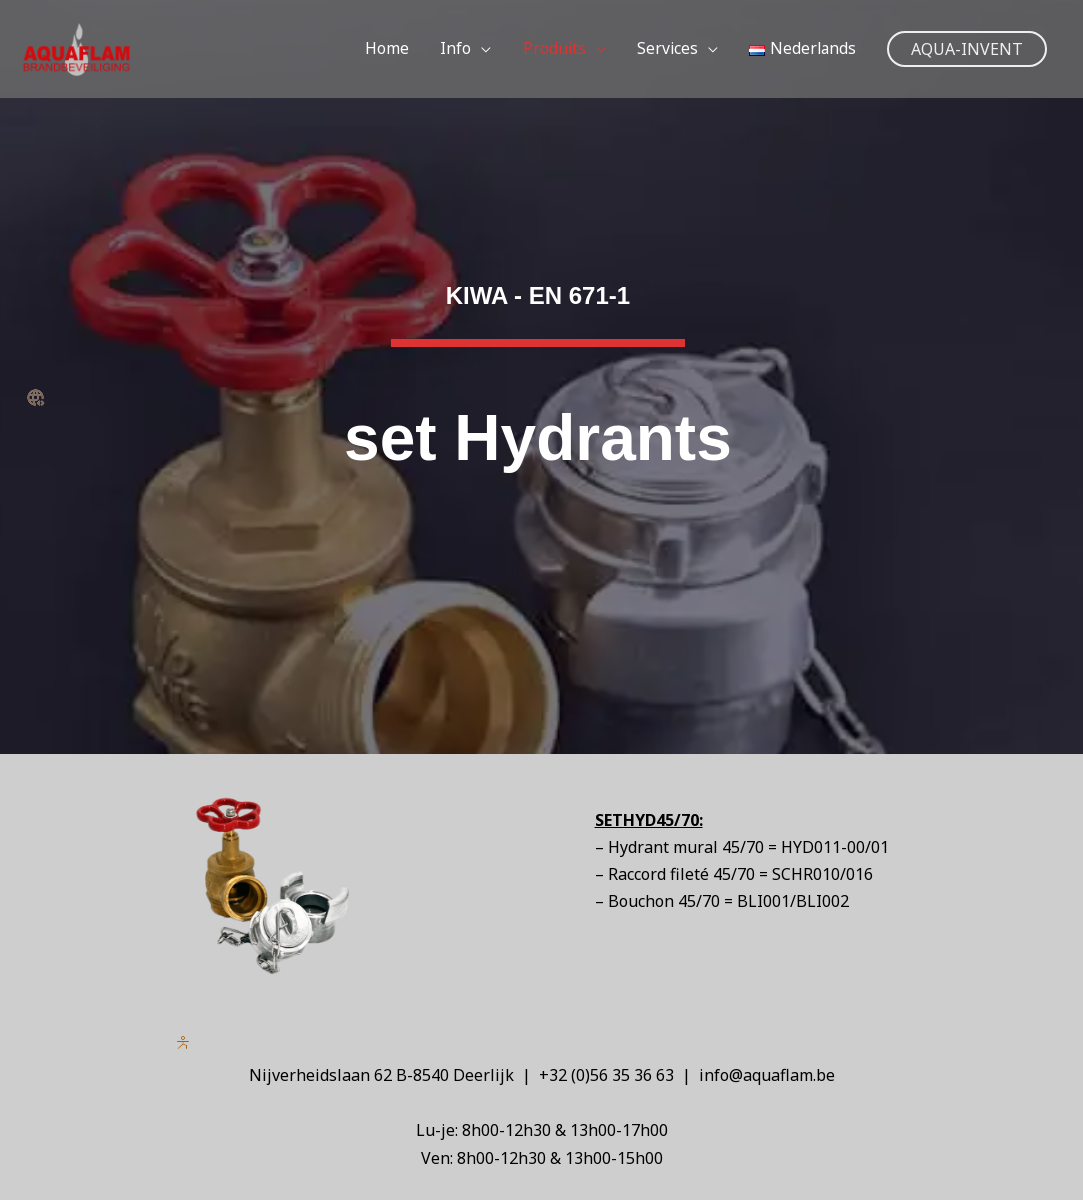 This screenshot has width=1083, height=1200. I want to click on access tai chi or meditation exercises, so click(183, 1043).